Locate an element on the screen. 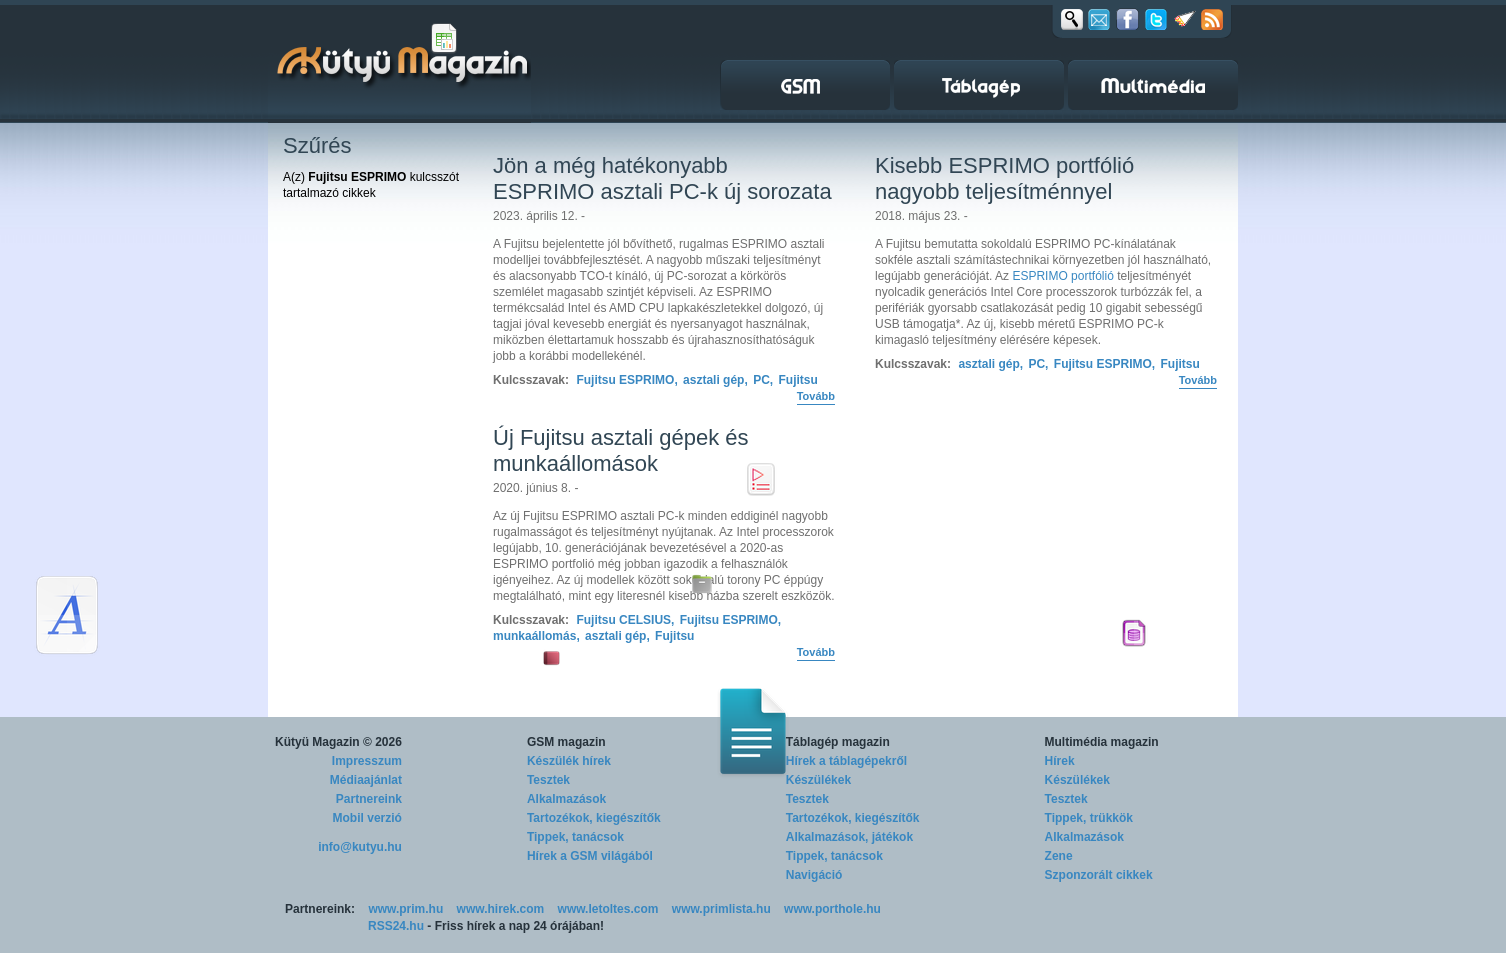  opendocument text template file is located at coordinates (753, 733).